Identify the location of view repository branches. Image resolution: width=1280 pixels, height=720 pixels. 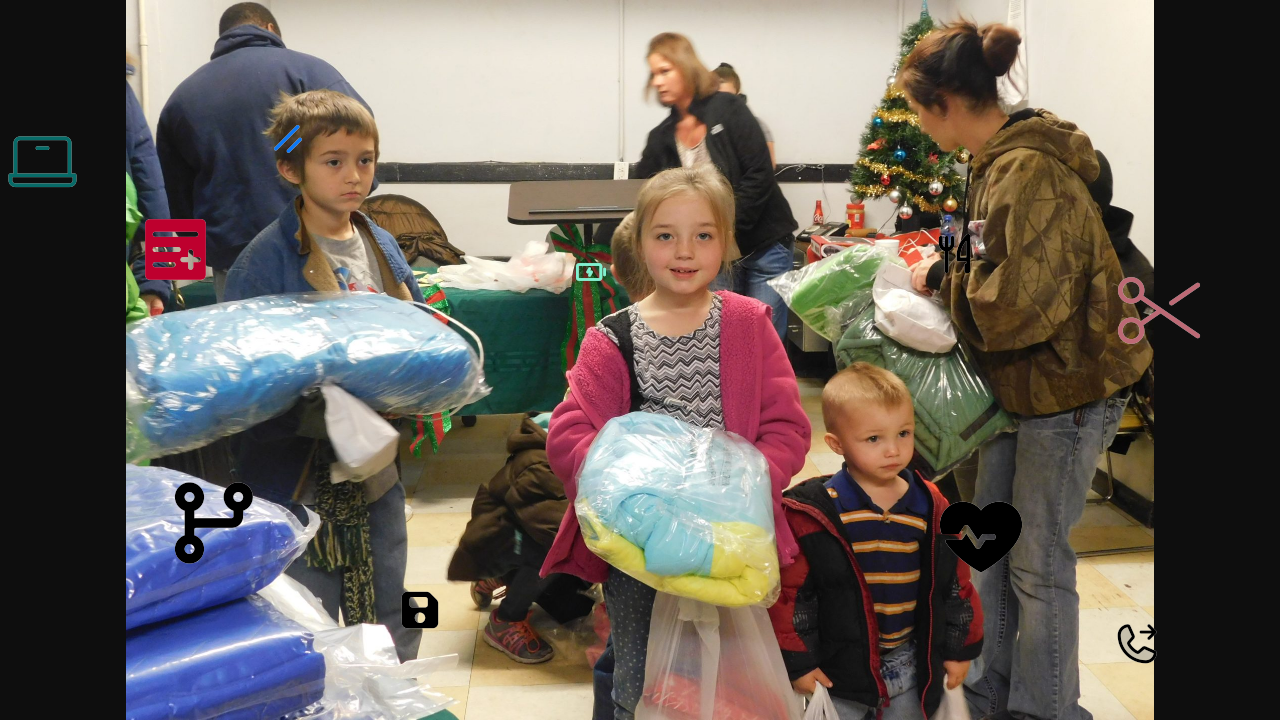
(209, 523).